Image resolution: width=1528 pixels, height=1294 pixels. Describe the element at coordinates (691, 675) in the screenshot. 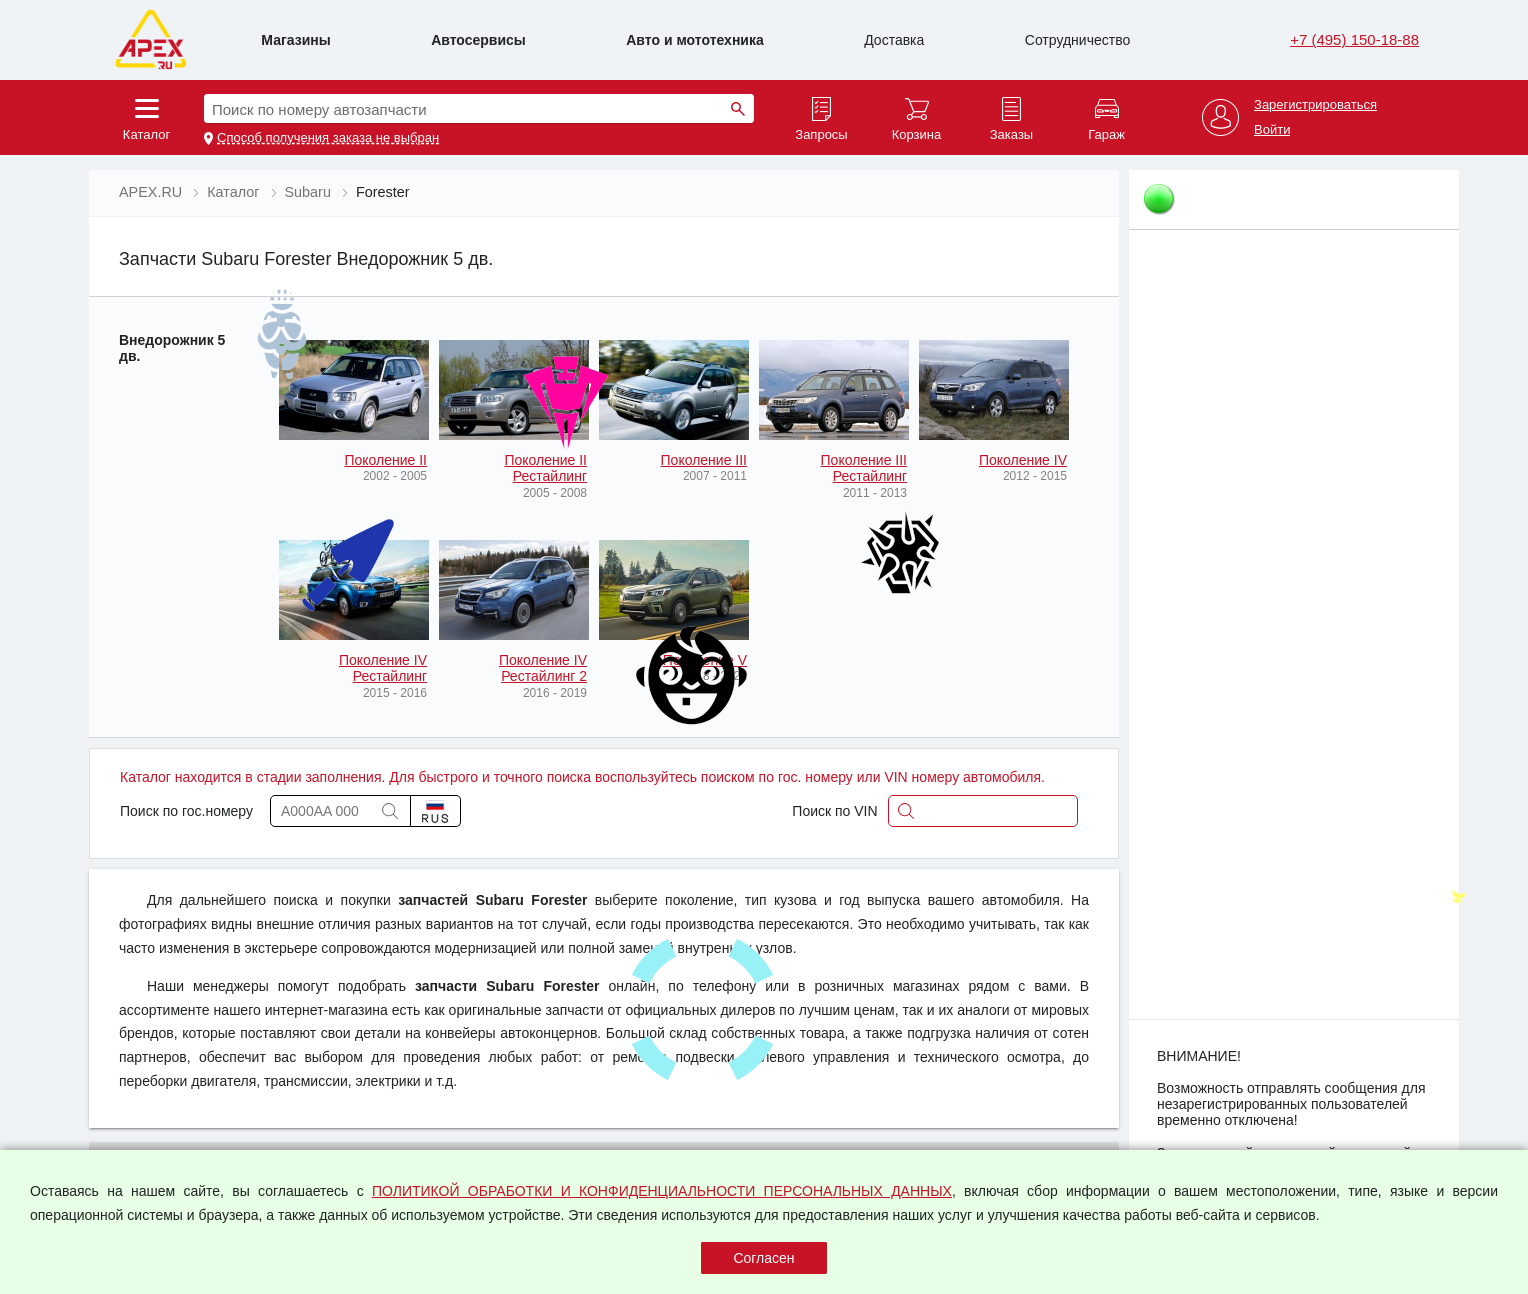

I see `access parenting or baby-related features` at that location.